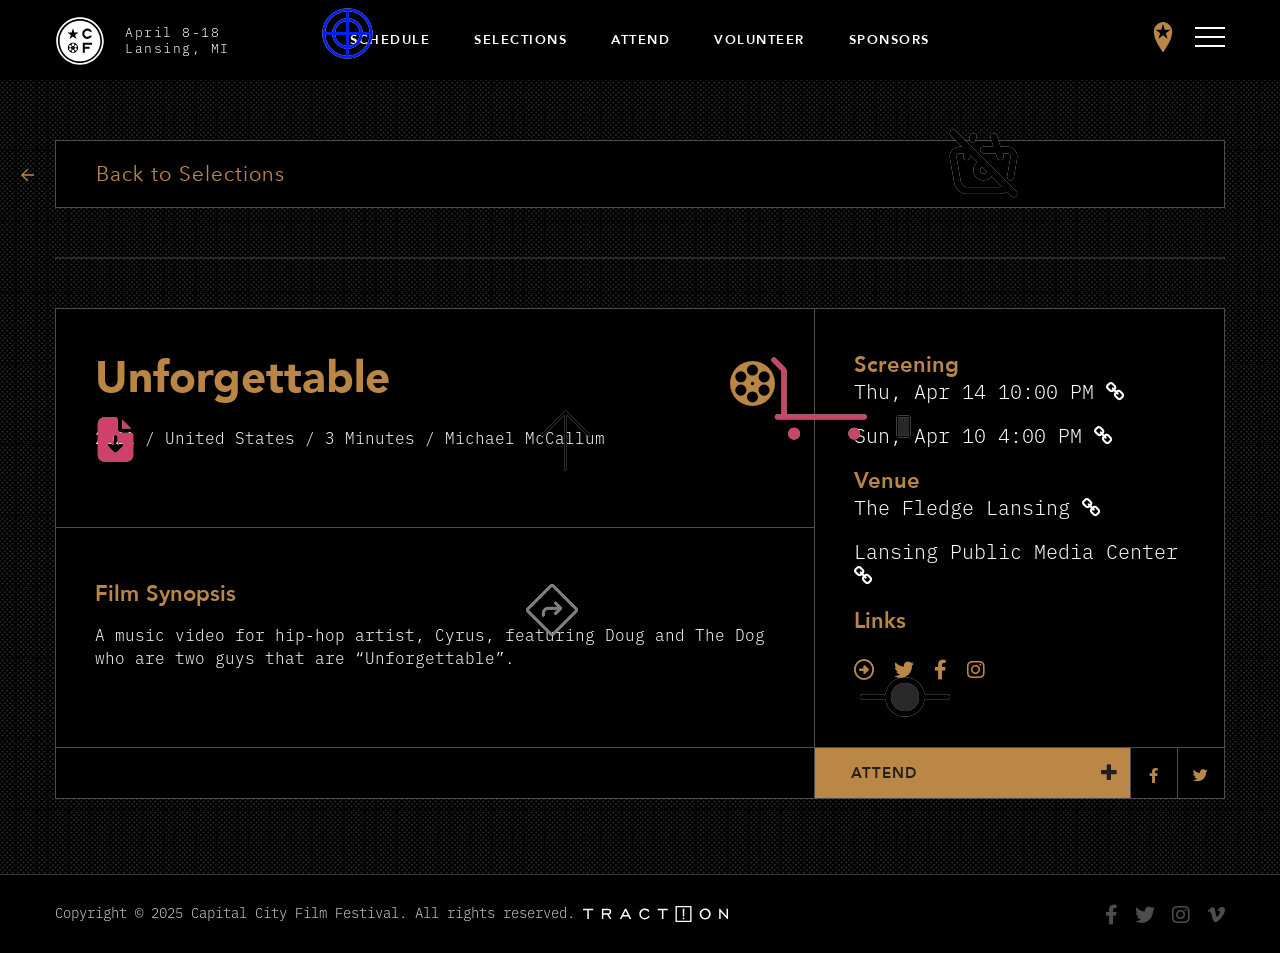 Image resolution: width=1280 pixels, height=953 pixels. What do you see at coordinates (115, 439) in the screenshot?
I see `download a file` at bounding box center [115, 439].